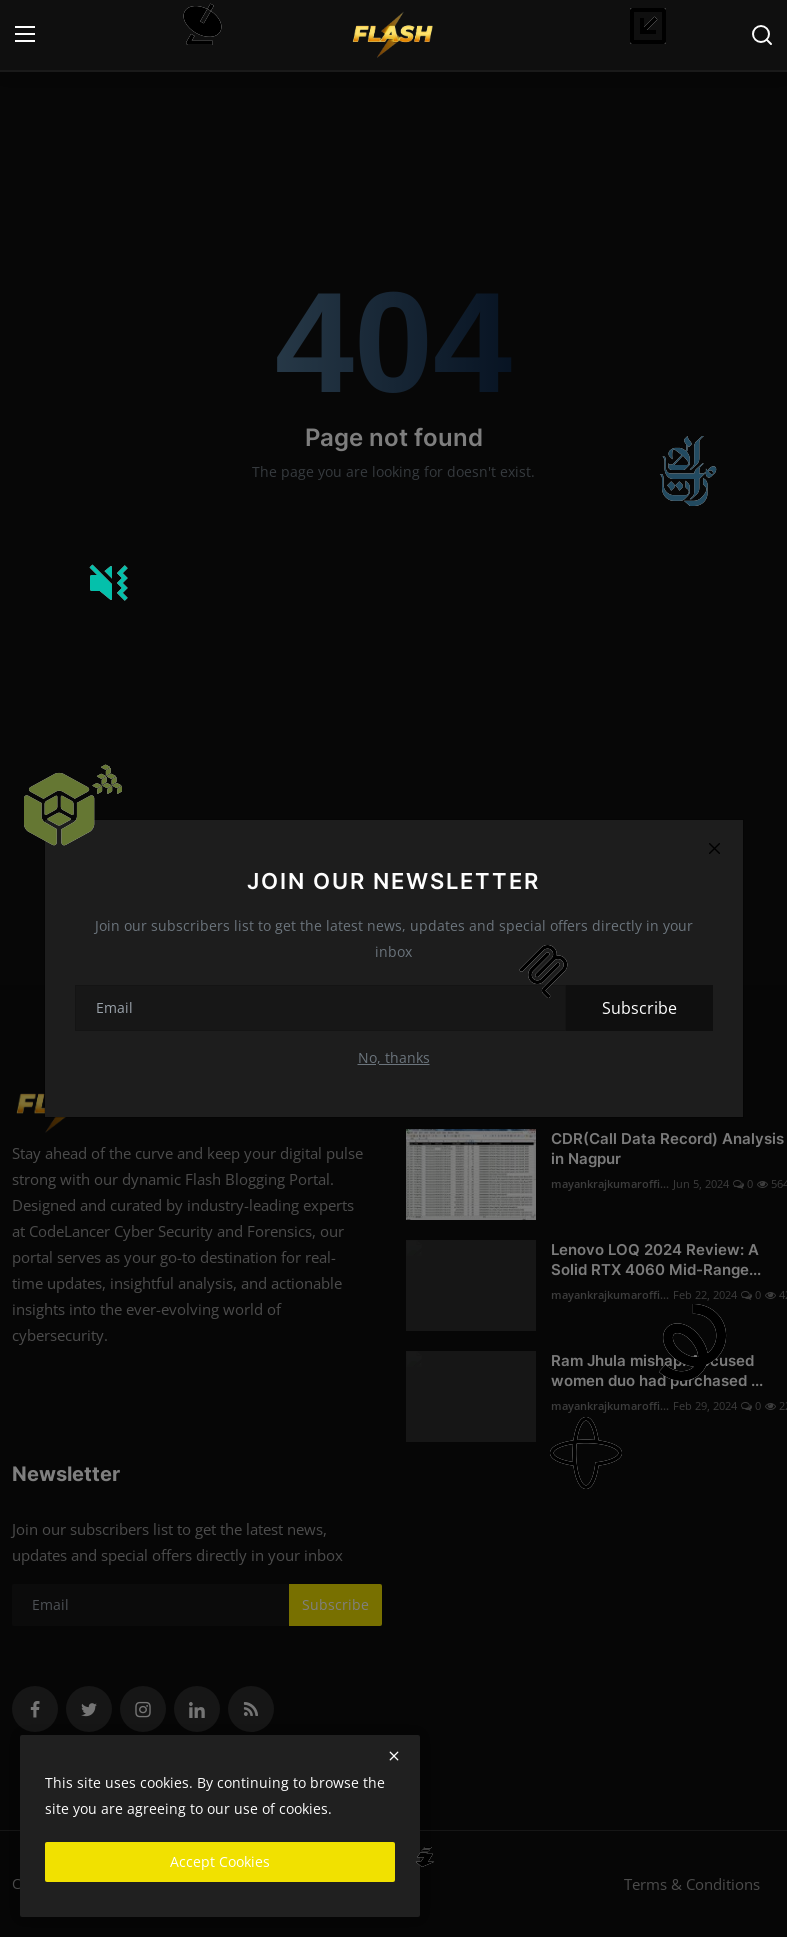  I want to click on spring creators platform logo, so click(692, 1342).